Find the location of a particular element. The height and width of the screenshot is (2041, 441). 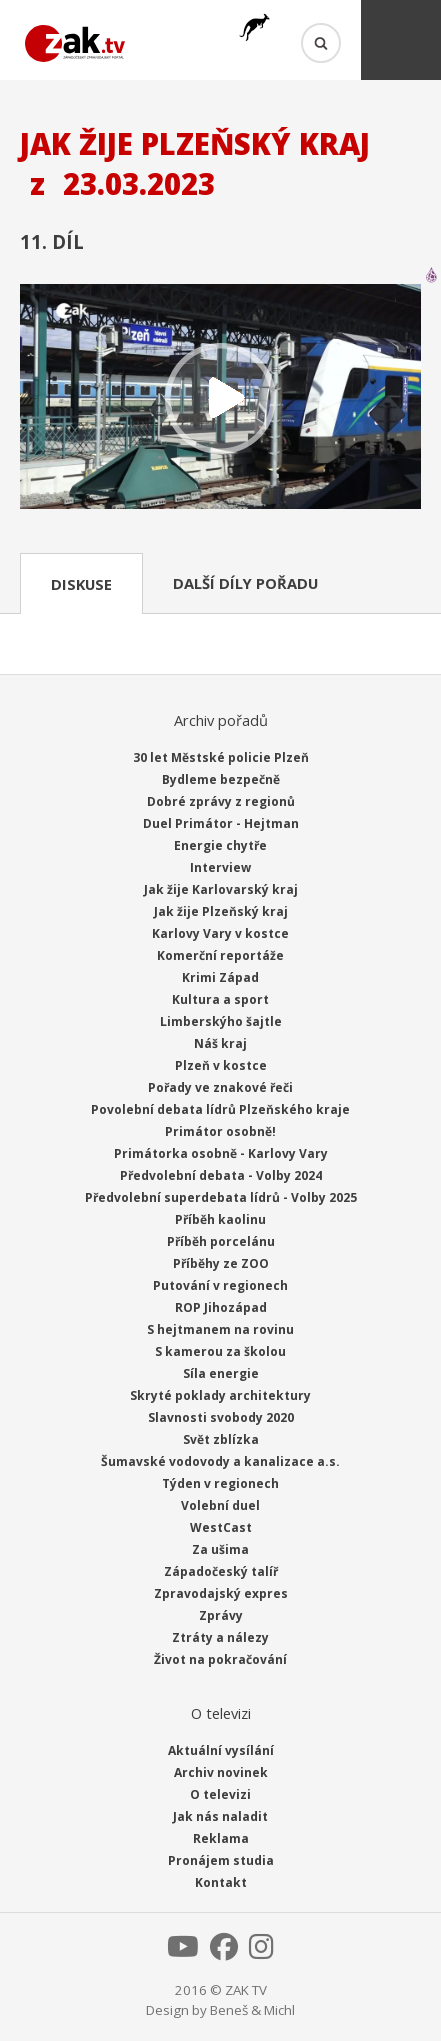

activate crystallization ability or spell is located at coordinates (431, 274).